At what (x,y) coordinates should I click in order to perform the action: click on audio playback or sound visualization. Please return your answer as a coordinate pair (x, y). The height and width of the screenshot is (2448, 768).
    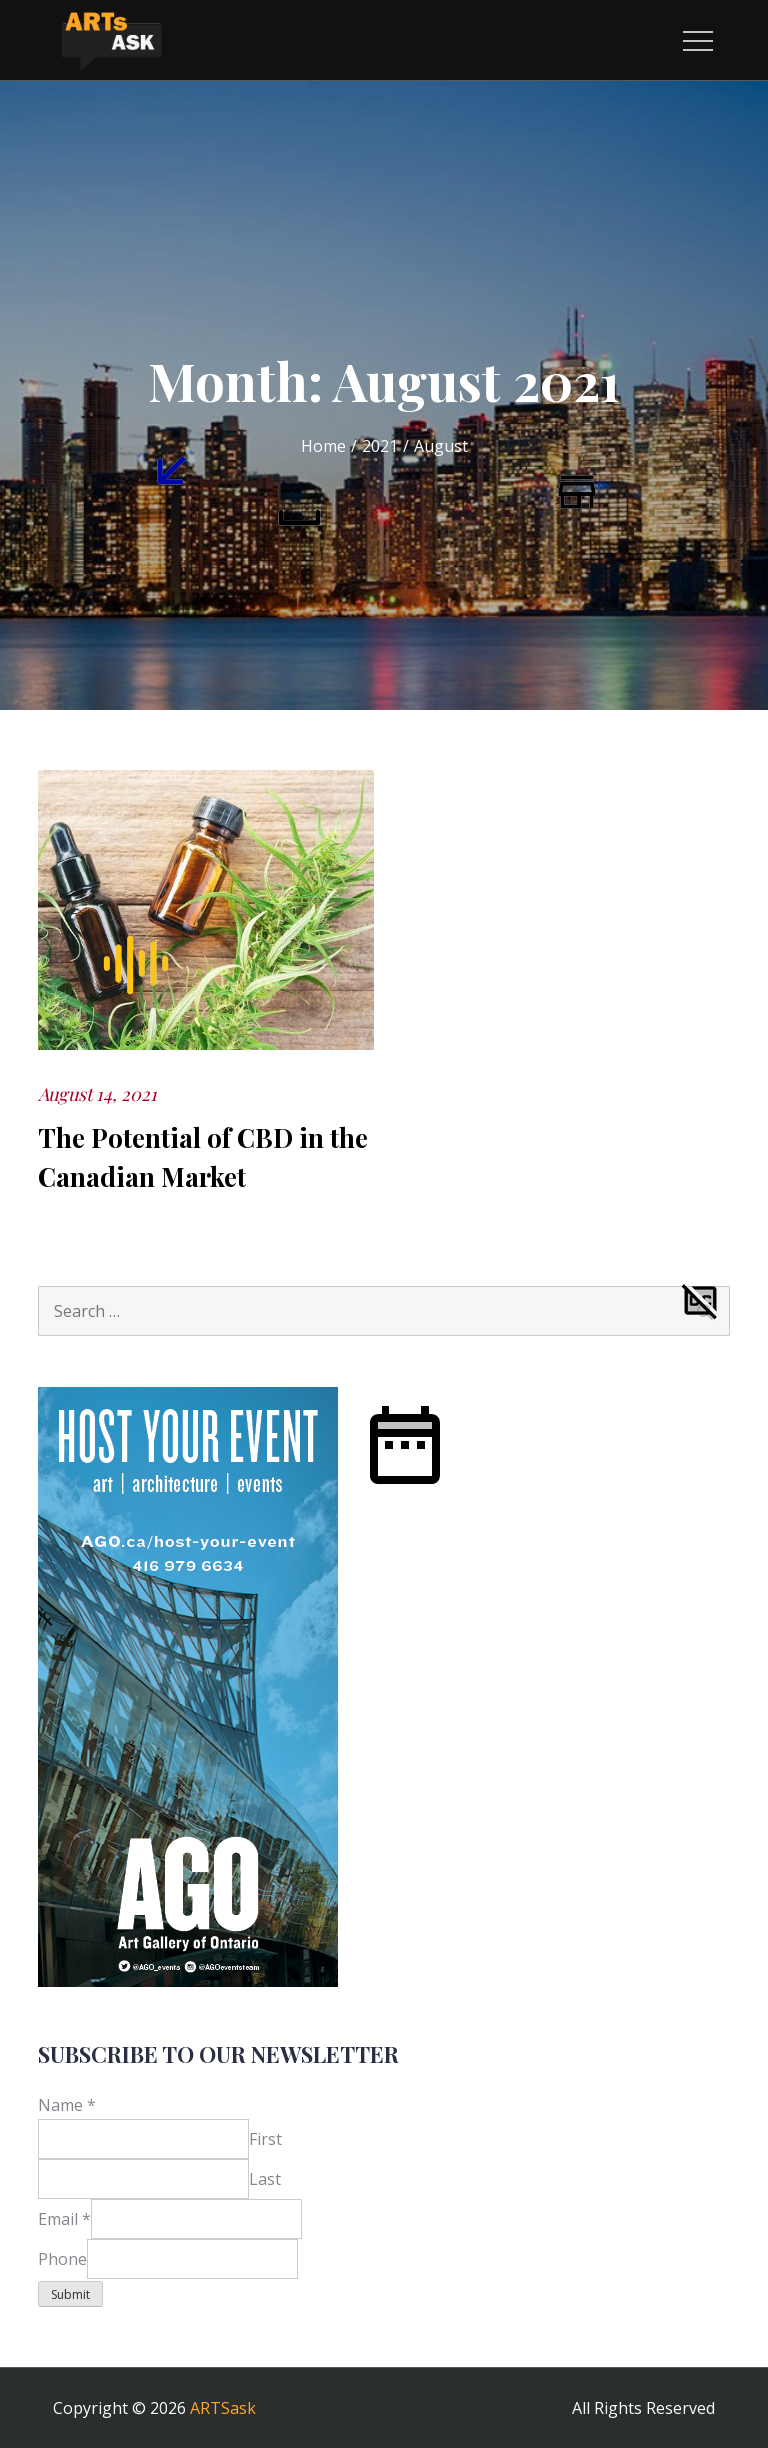
    Looking at the image, I should click on (136, 965).